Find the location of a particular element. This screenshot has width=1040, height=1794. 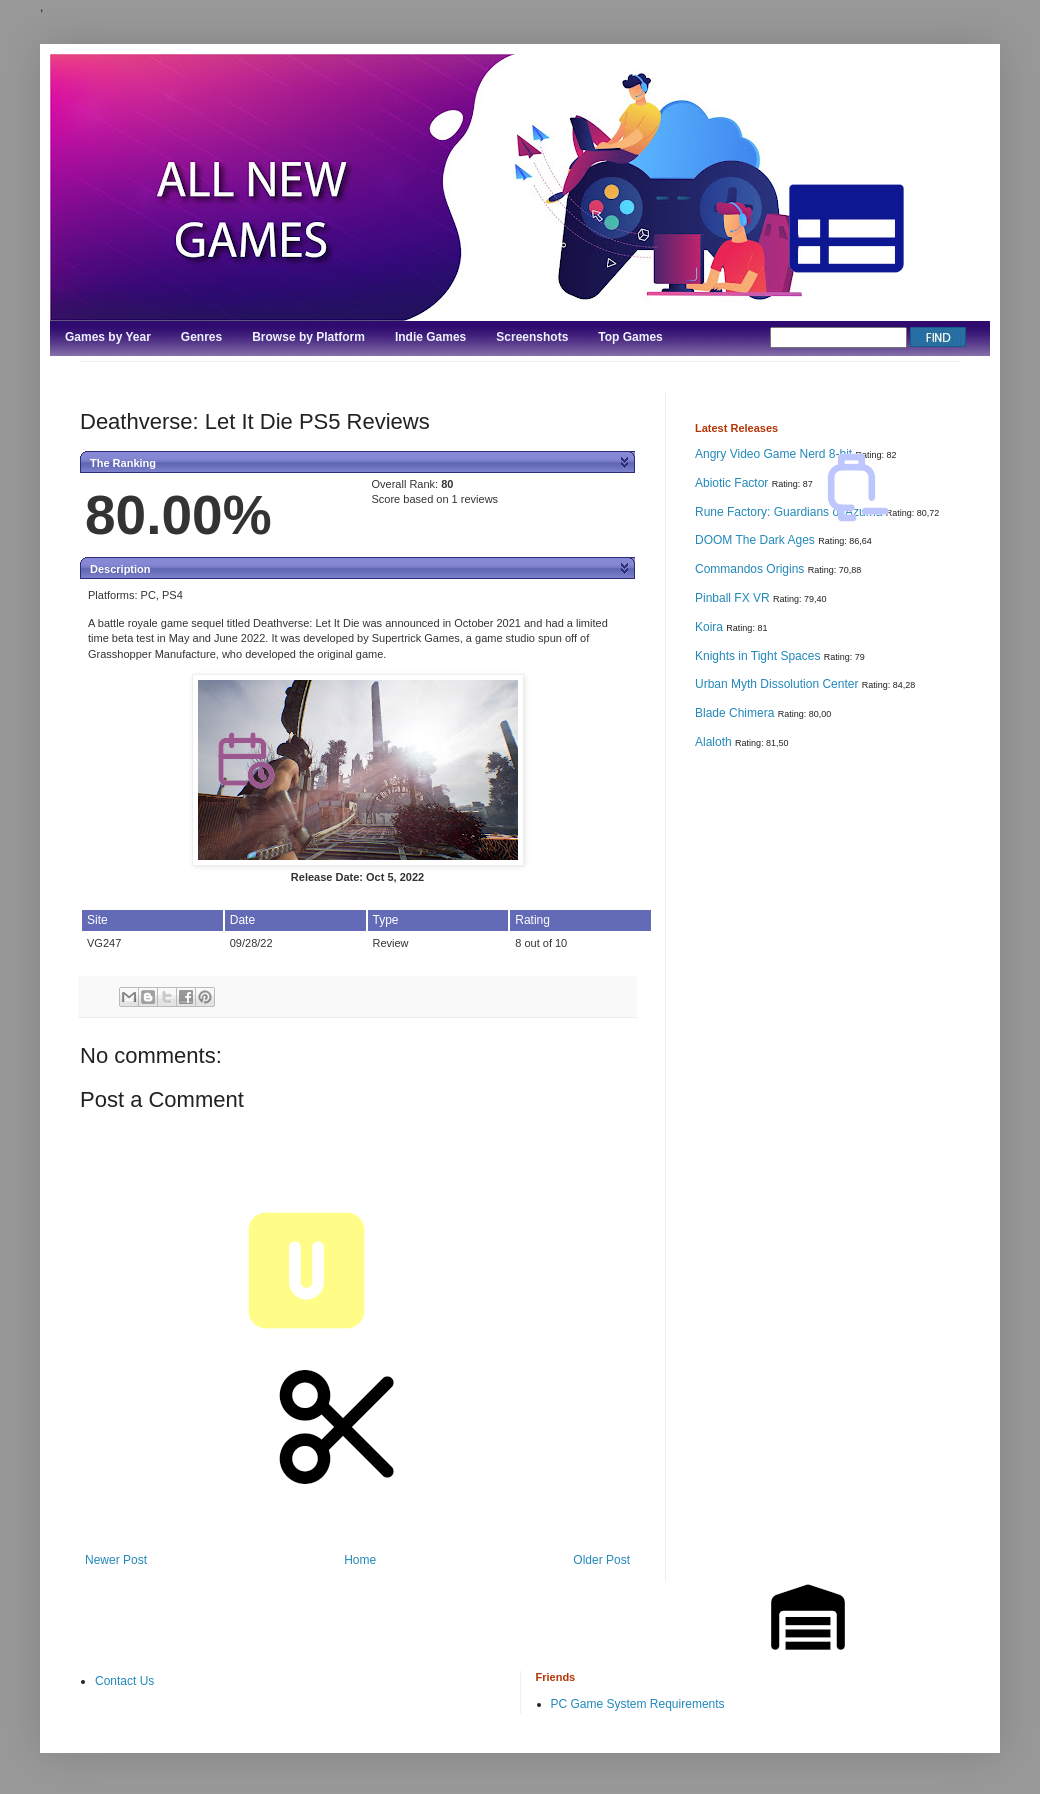

remove a paired smartwatch is located at coordinates (851, 487).